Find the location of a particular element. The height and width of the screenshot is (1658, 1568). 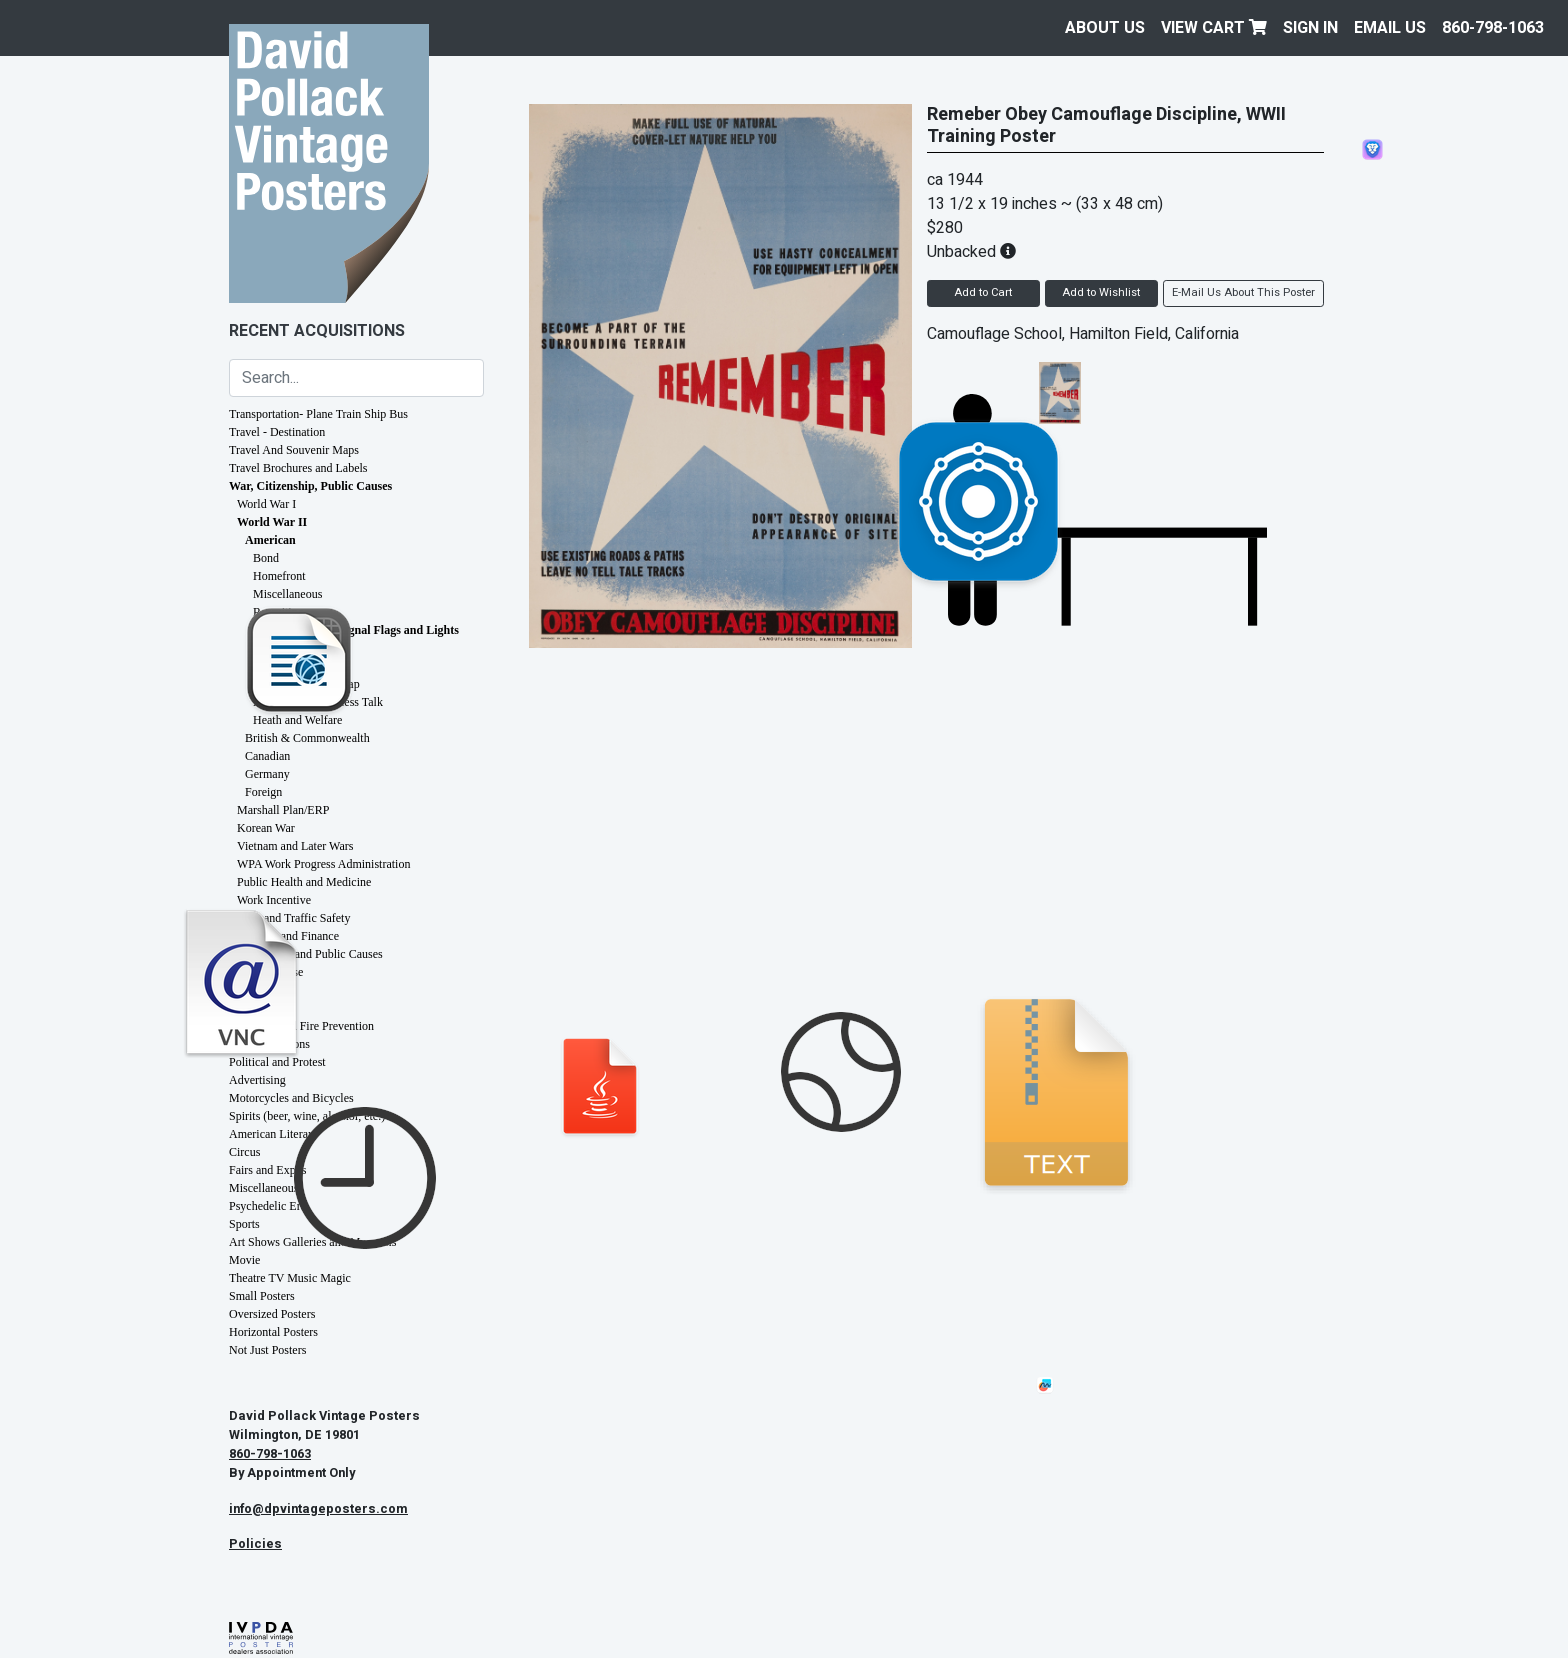

open a VNC remote connection shortcut is located at coordinates (241, 985).